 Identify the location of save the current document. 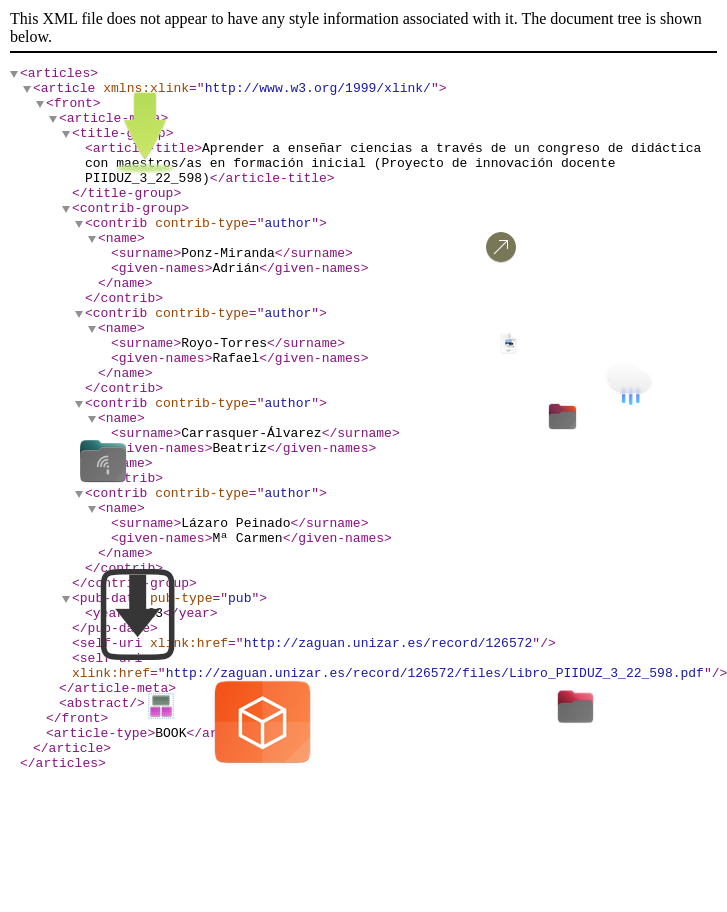
(145, 128).